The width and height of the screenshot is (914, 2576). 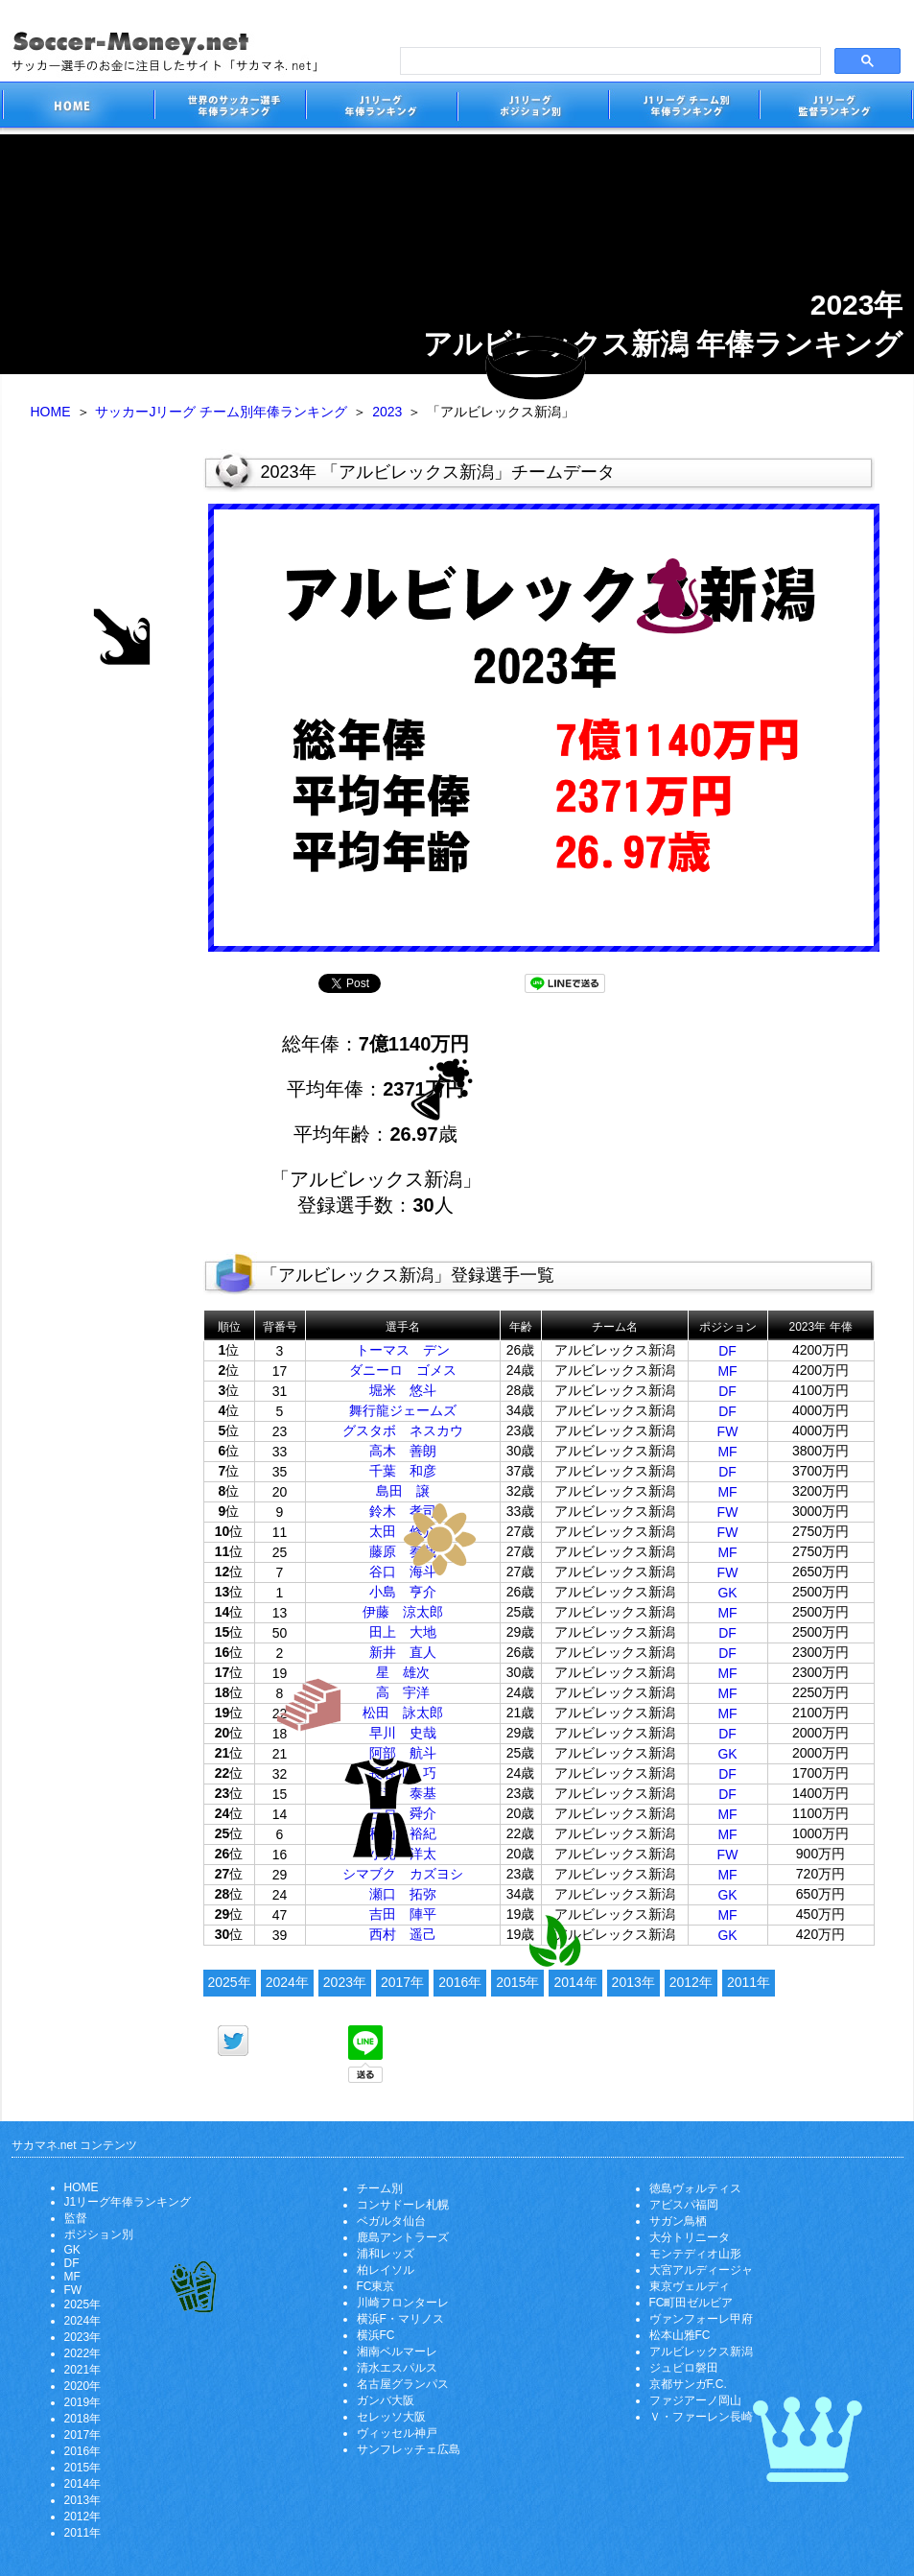 I want to click on decorative floral badge or achievement emblem, so click(x=439, y=1539).